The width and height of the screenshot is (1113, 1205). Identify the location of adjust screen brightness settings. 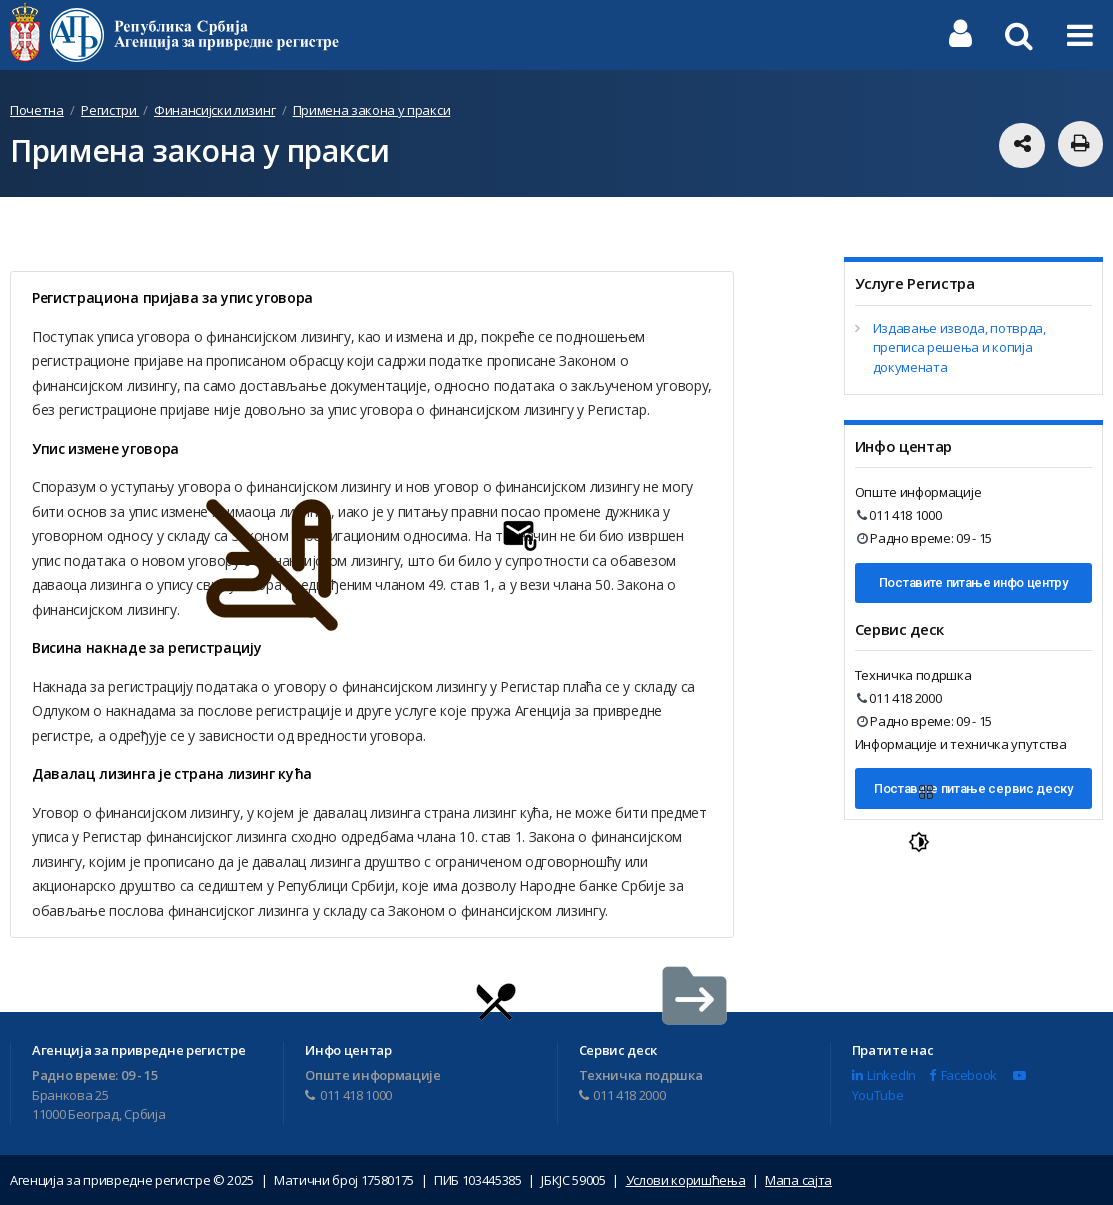
(919, 842).